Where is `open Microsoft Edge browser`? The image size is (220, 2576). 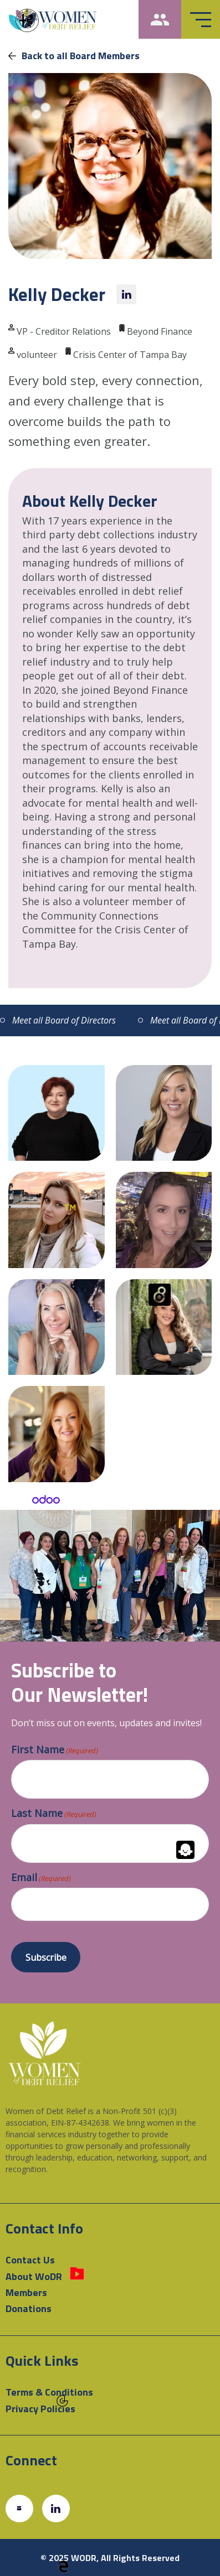
open Microsoft Edge browser is located at coordinates (63, 2567).